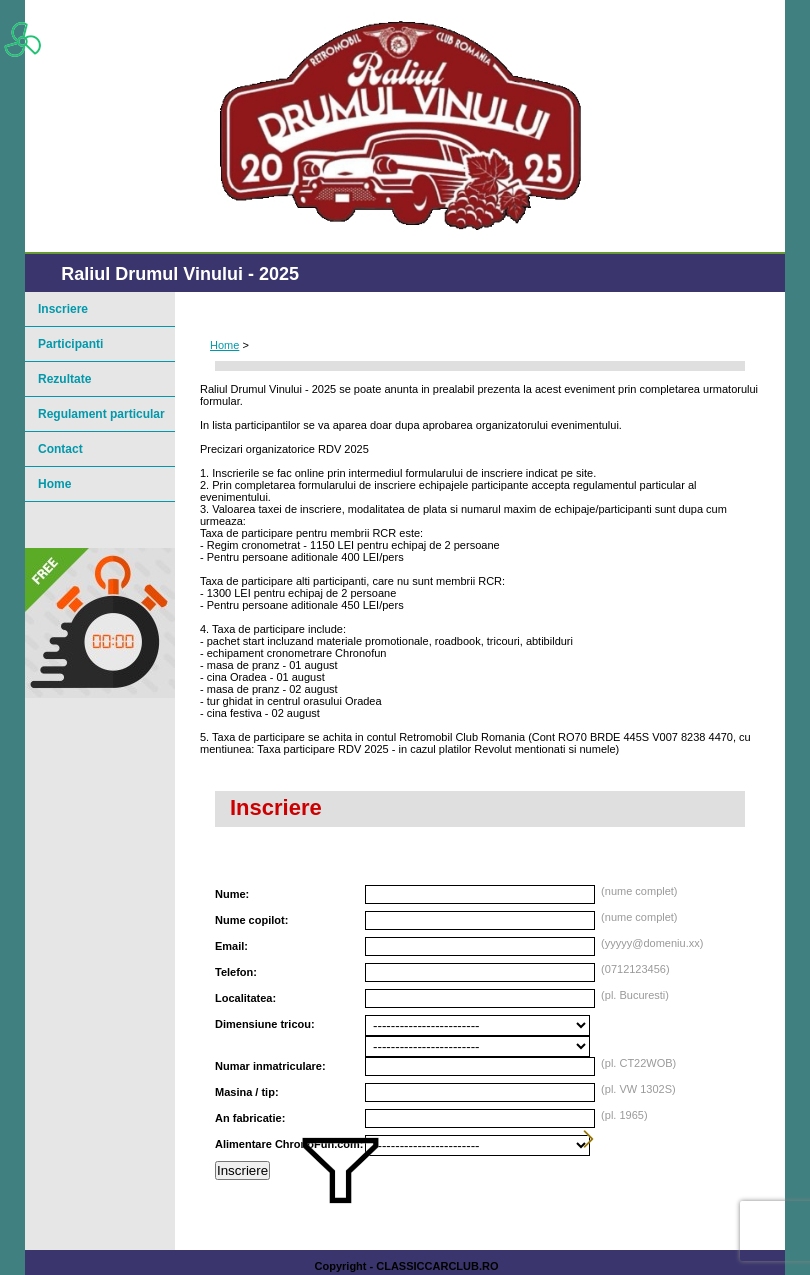 The image size is (810, 1275). I want to click on filter or sort list items, so click(340, 1170).